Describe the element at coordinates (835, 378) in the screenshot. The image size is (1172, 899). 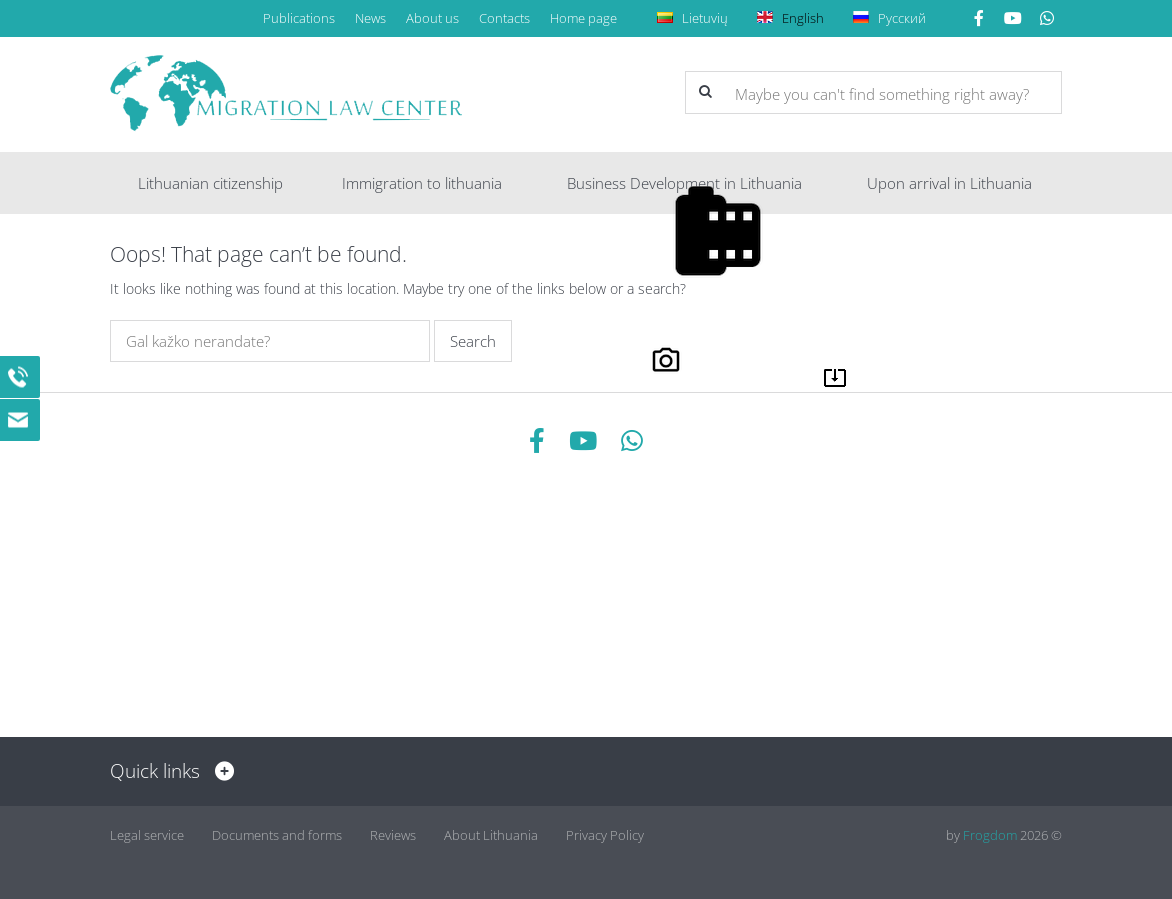
I see `download system update` at that location.